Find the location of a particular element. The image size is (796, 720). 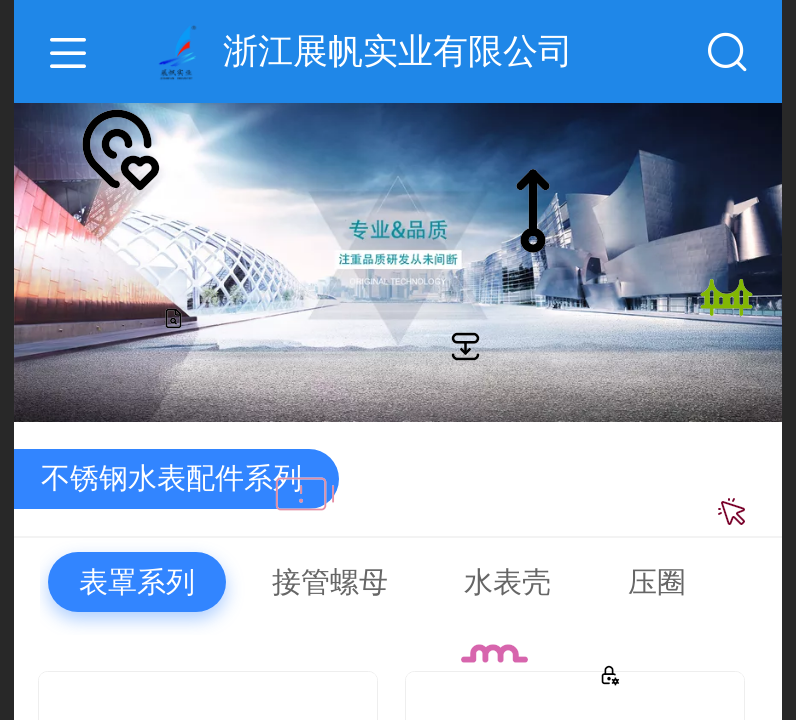

navigate to bridges or overpasses on a map is located at coordinates (726, 297).